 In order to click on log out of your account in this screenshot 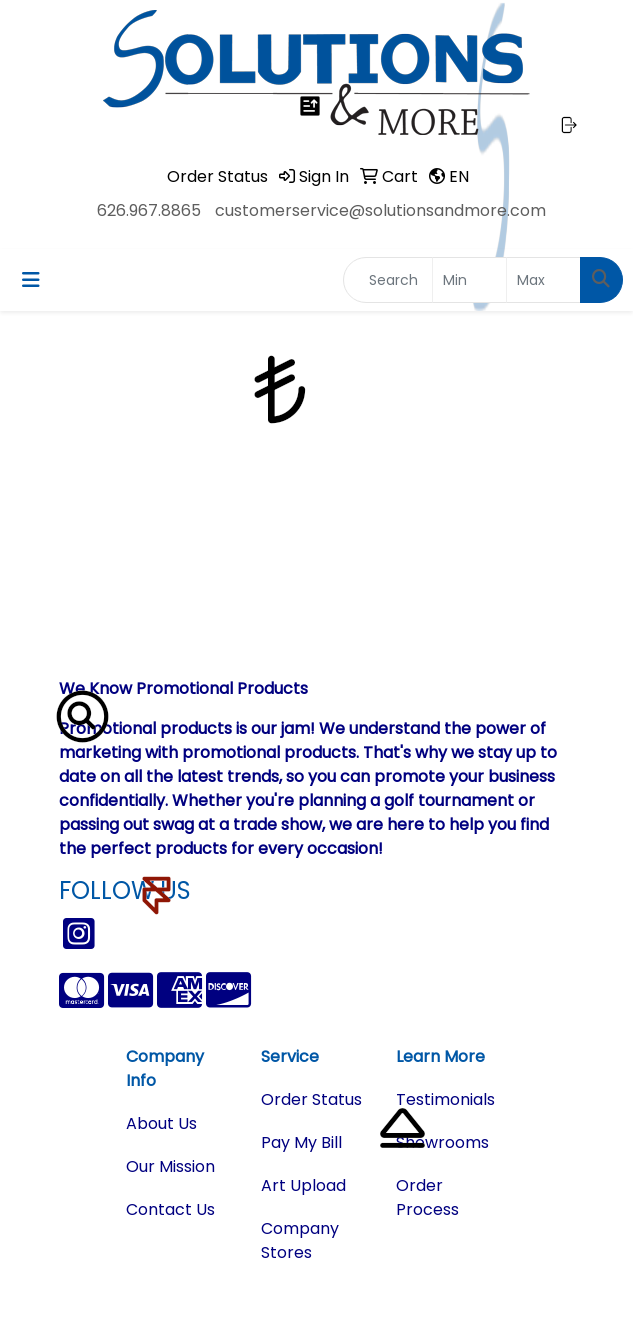, I will do `click(568, 125)`.